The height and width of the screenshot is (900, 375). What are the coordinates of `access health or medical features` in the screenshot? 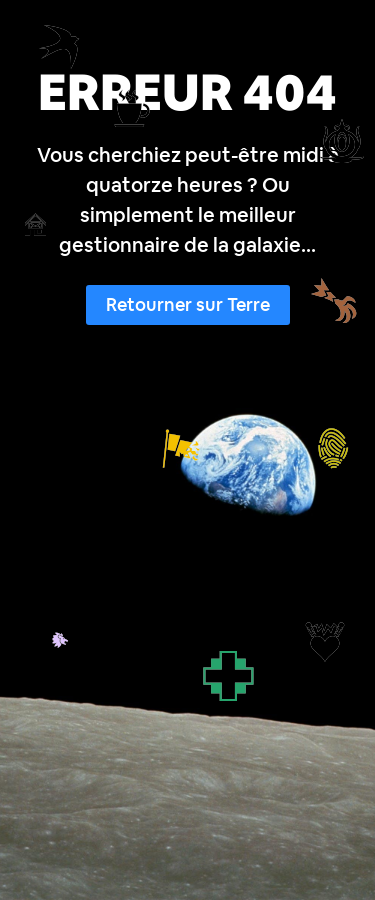 It's located at (228, 675).